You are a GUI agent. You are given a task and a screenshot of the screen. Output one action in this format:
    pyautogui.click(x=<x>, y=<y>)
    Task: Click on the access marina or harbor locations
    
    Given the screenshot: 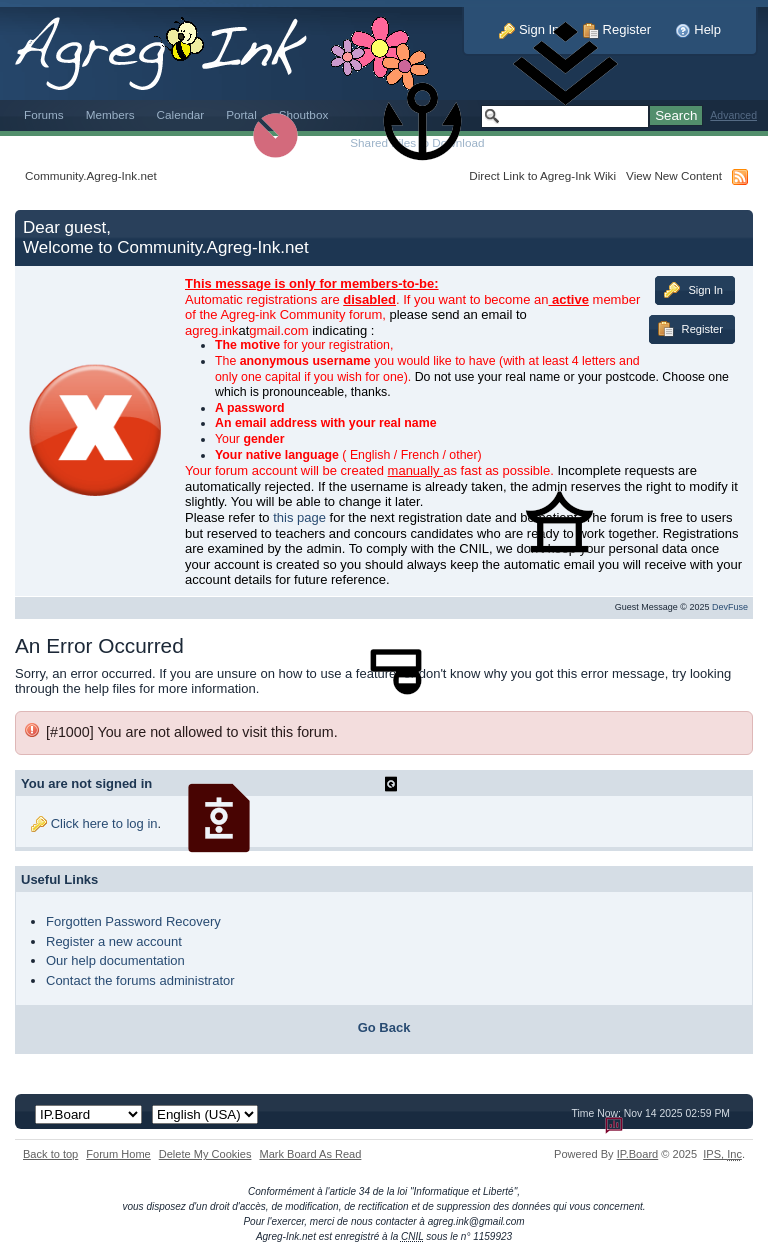 What is the action you would take?
    pyautogui.click(x=422, y=121)
    